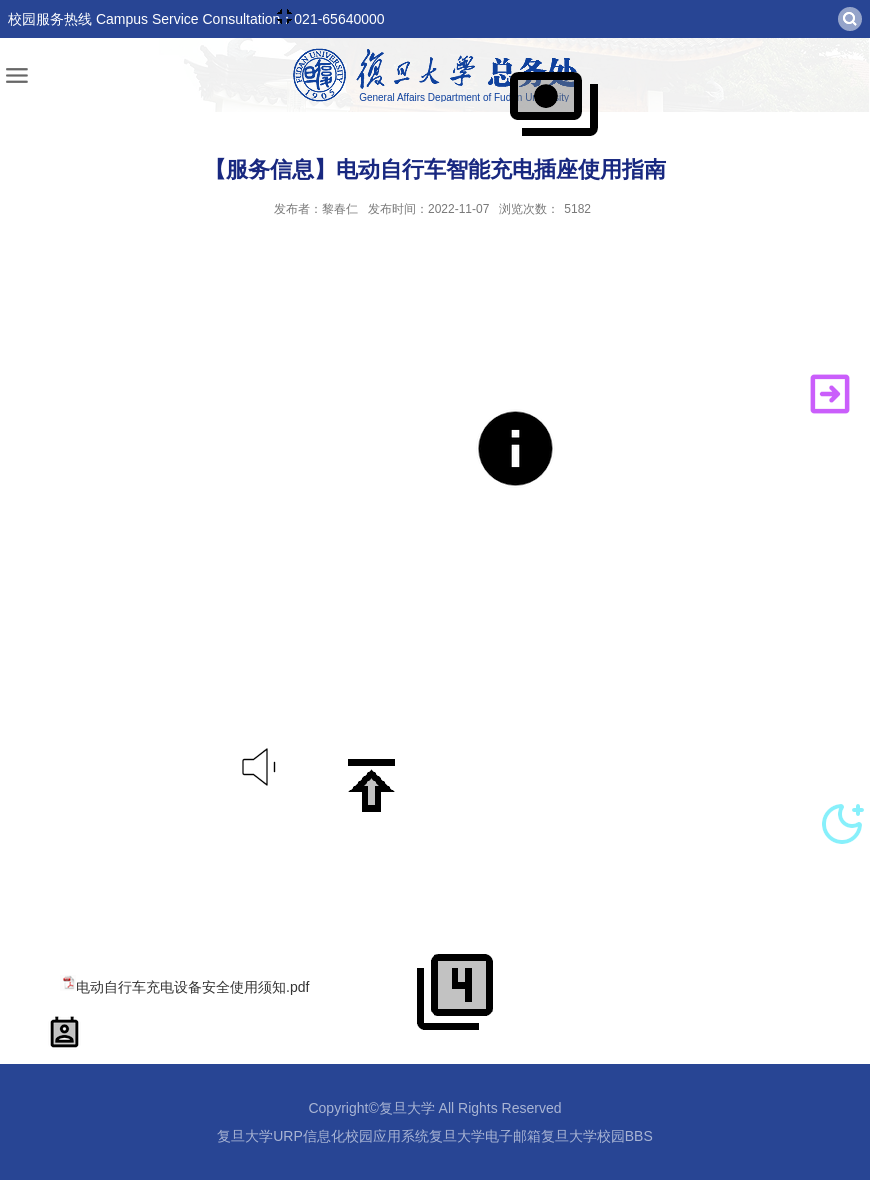 This screenshot has width=870, height=1180. I want to click on access payment methods, so click(554, 104).